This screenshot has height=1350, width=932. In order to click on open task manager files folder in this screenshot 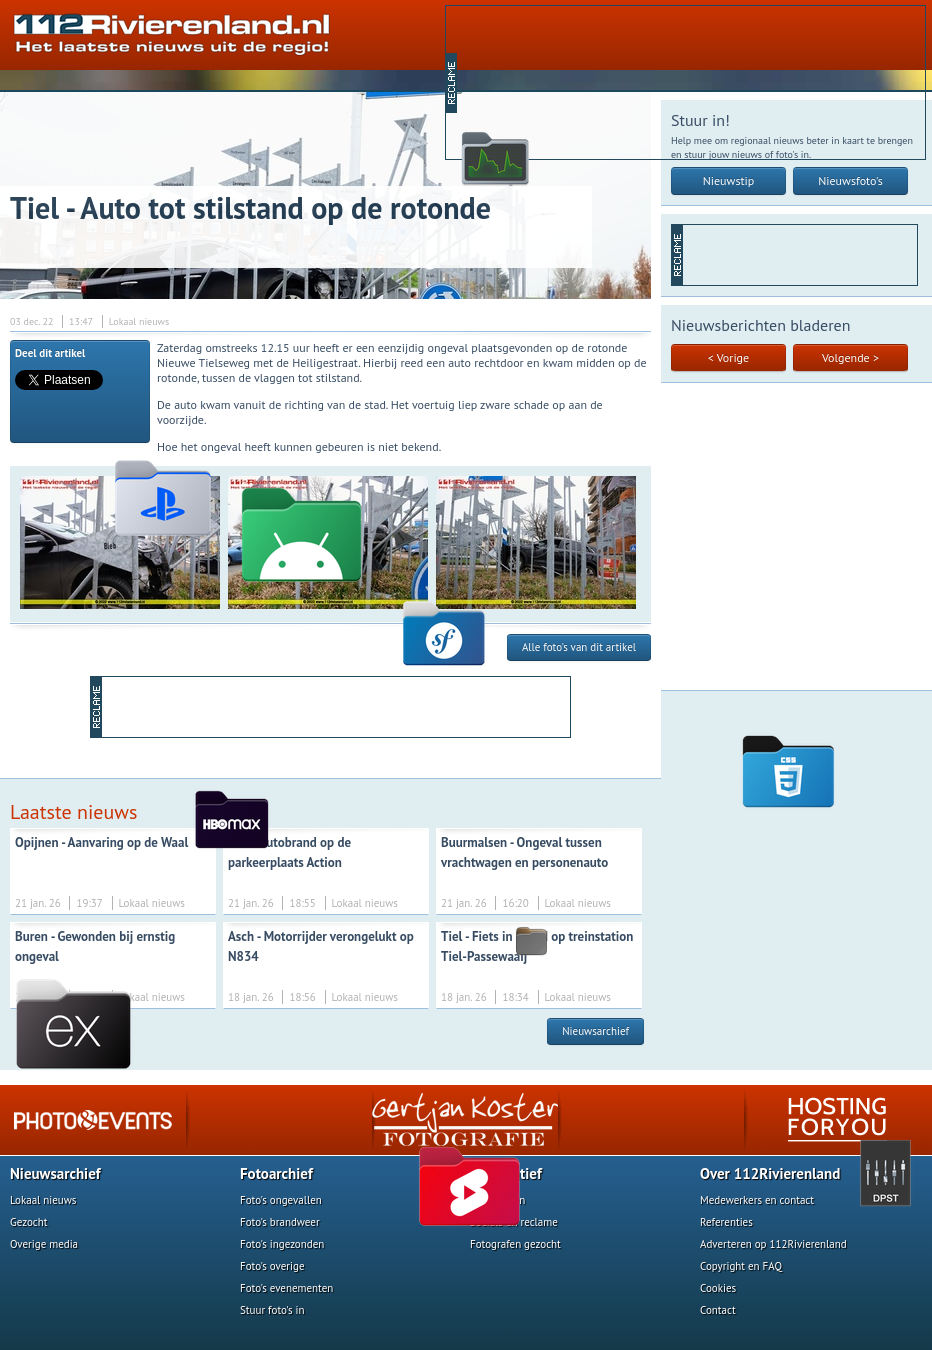, I will do `click(495, 160)`.